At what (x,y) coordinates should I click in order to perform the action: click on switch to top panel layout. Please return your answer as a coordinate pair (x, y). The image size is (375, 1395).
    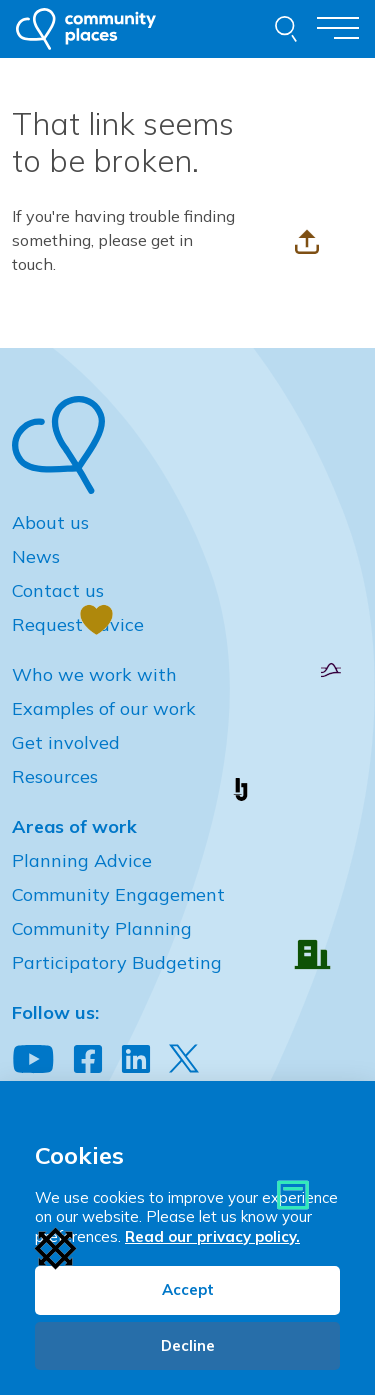
    Looking at the image, I should click on (293, 1195).